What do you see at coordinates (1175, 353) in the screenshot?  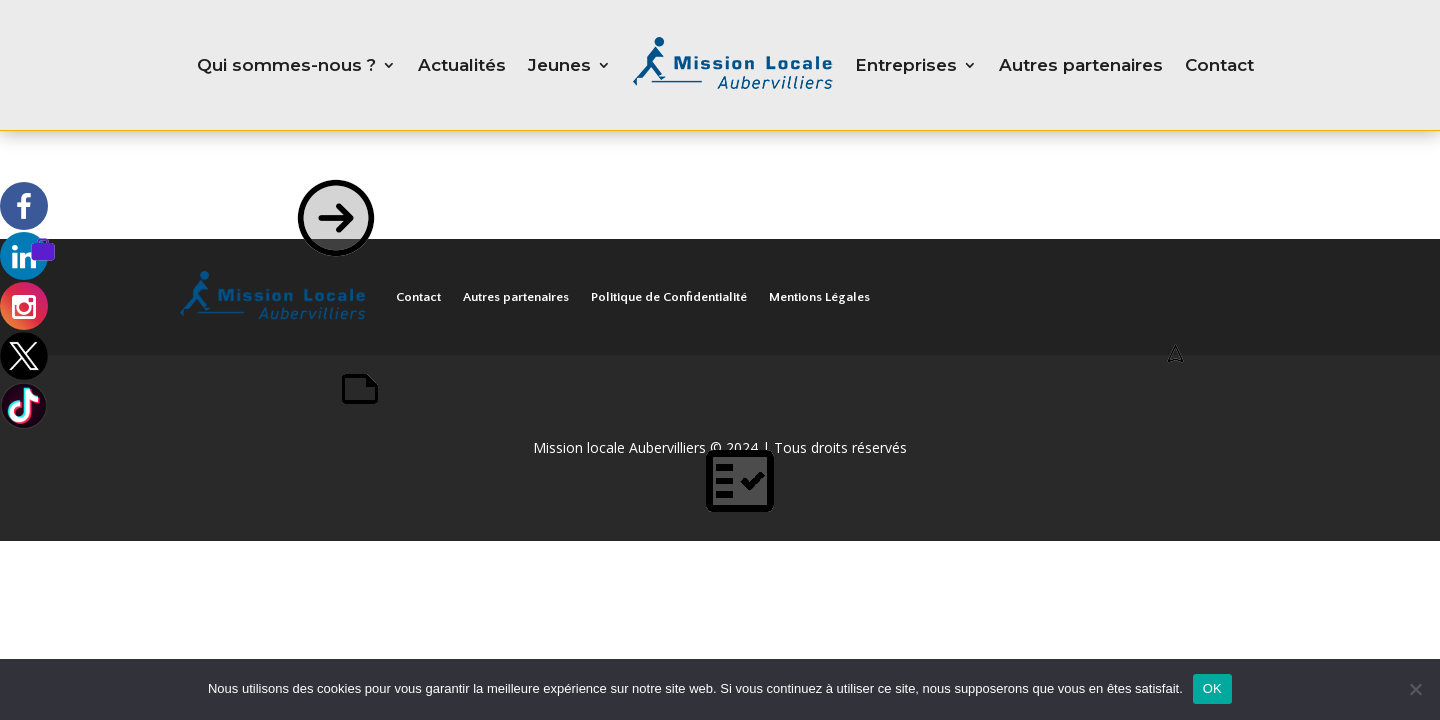 I see `navigate to current direction` at bounding box center [1175, 353].